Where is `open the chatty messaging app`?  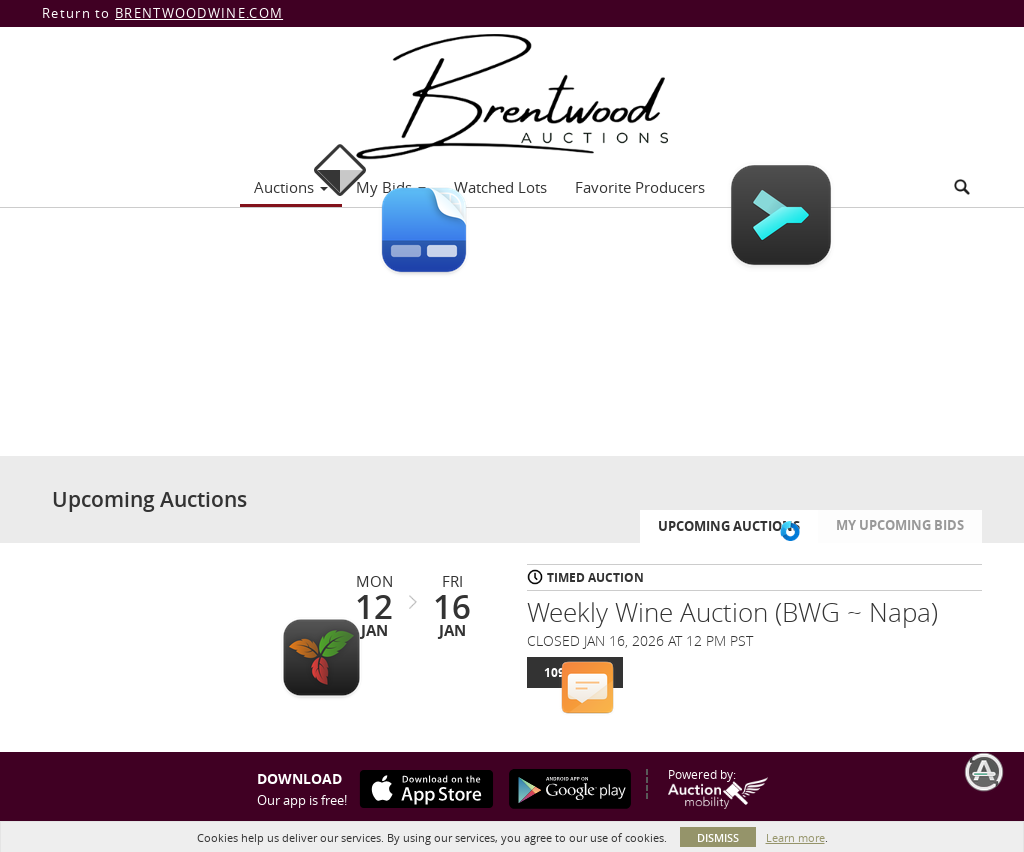 open the chatty messaging app is located at coordinates (587, 687).